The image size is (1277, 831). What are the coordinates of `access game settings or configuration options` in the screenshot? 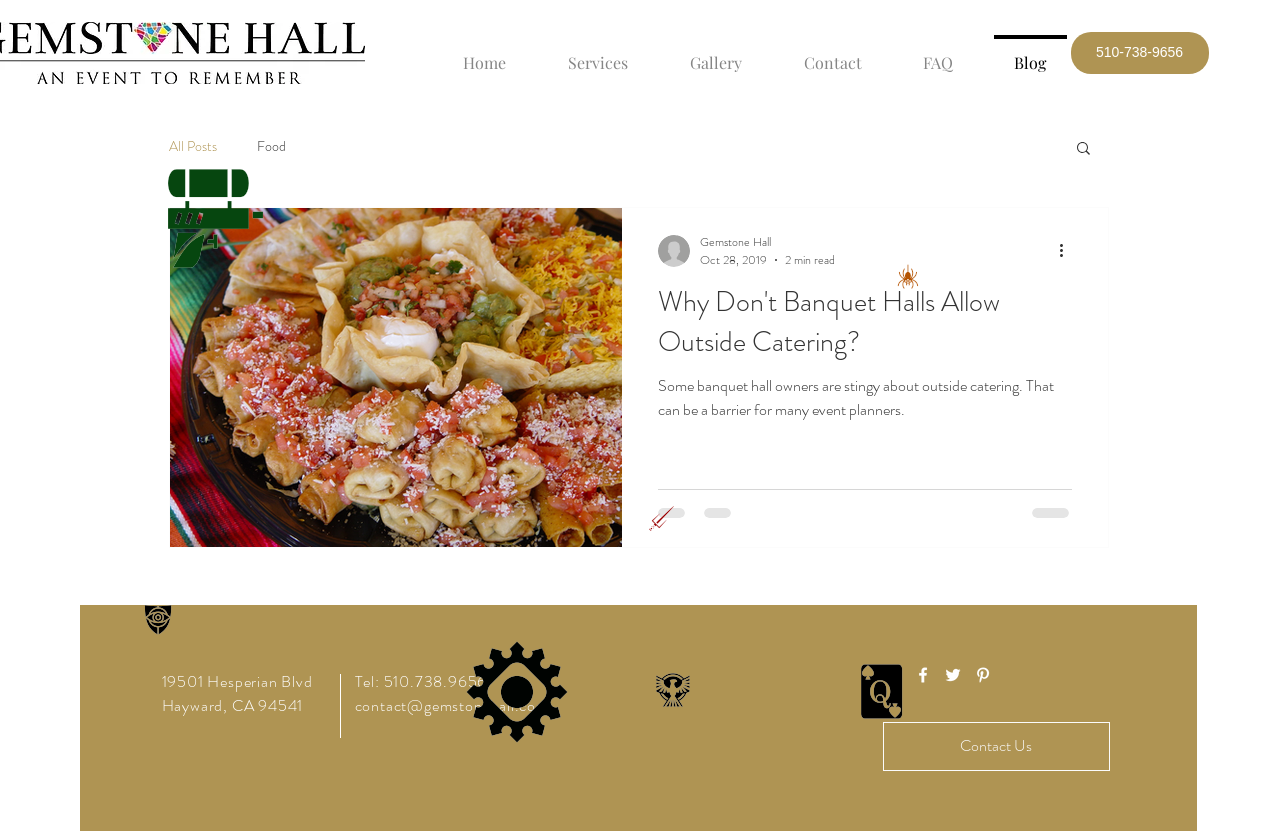 It's located at (517, 692).